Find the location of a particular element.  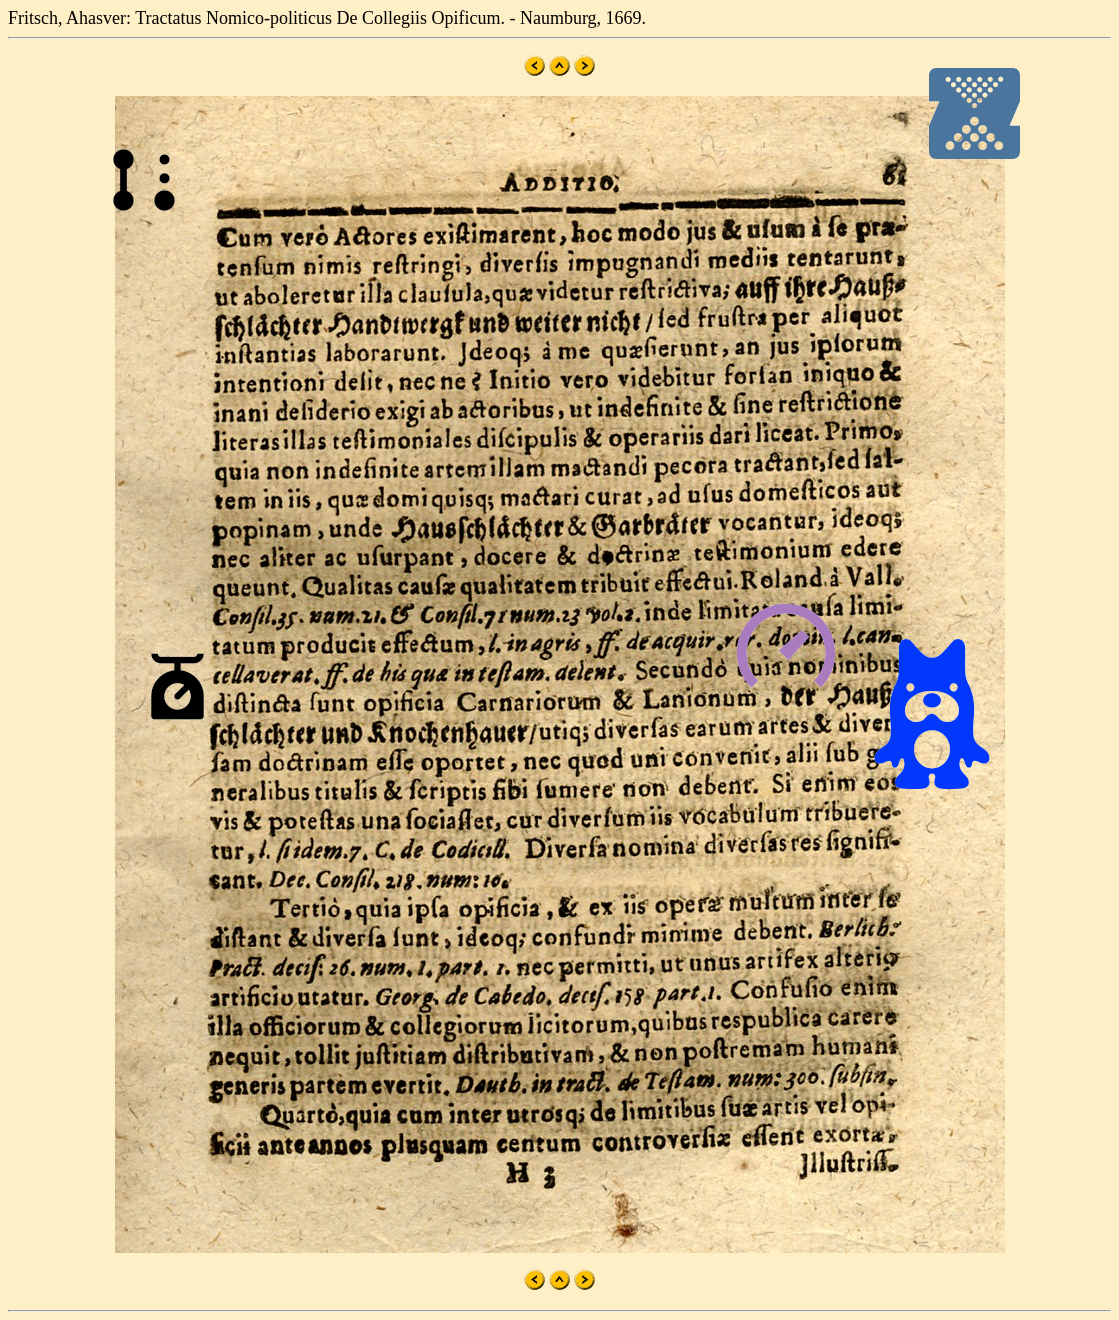

increase playback speed is located at coordinates (786, 648).